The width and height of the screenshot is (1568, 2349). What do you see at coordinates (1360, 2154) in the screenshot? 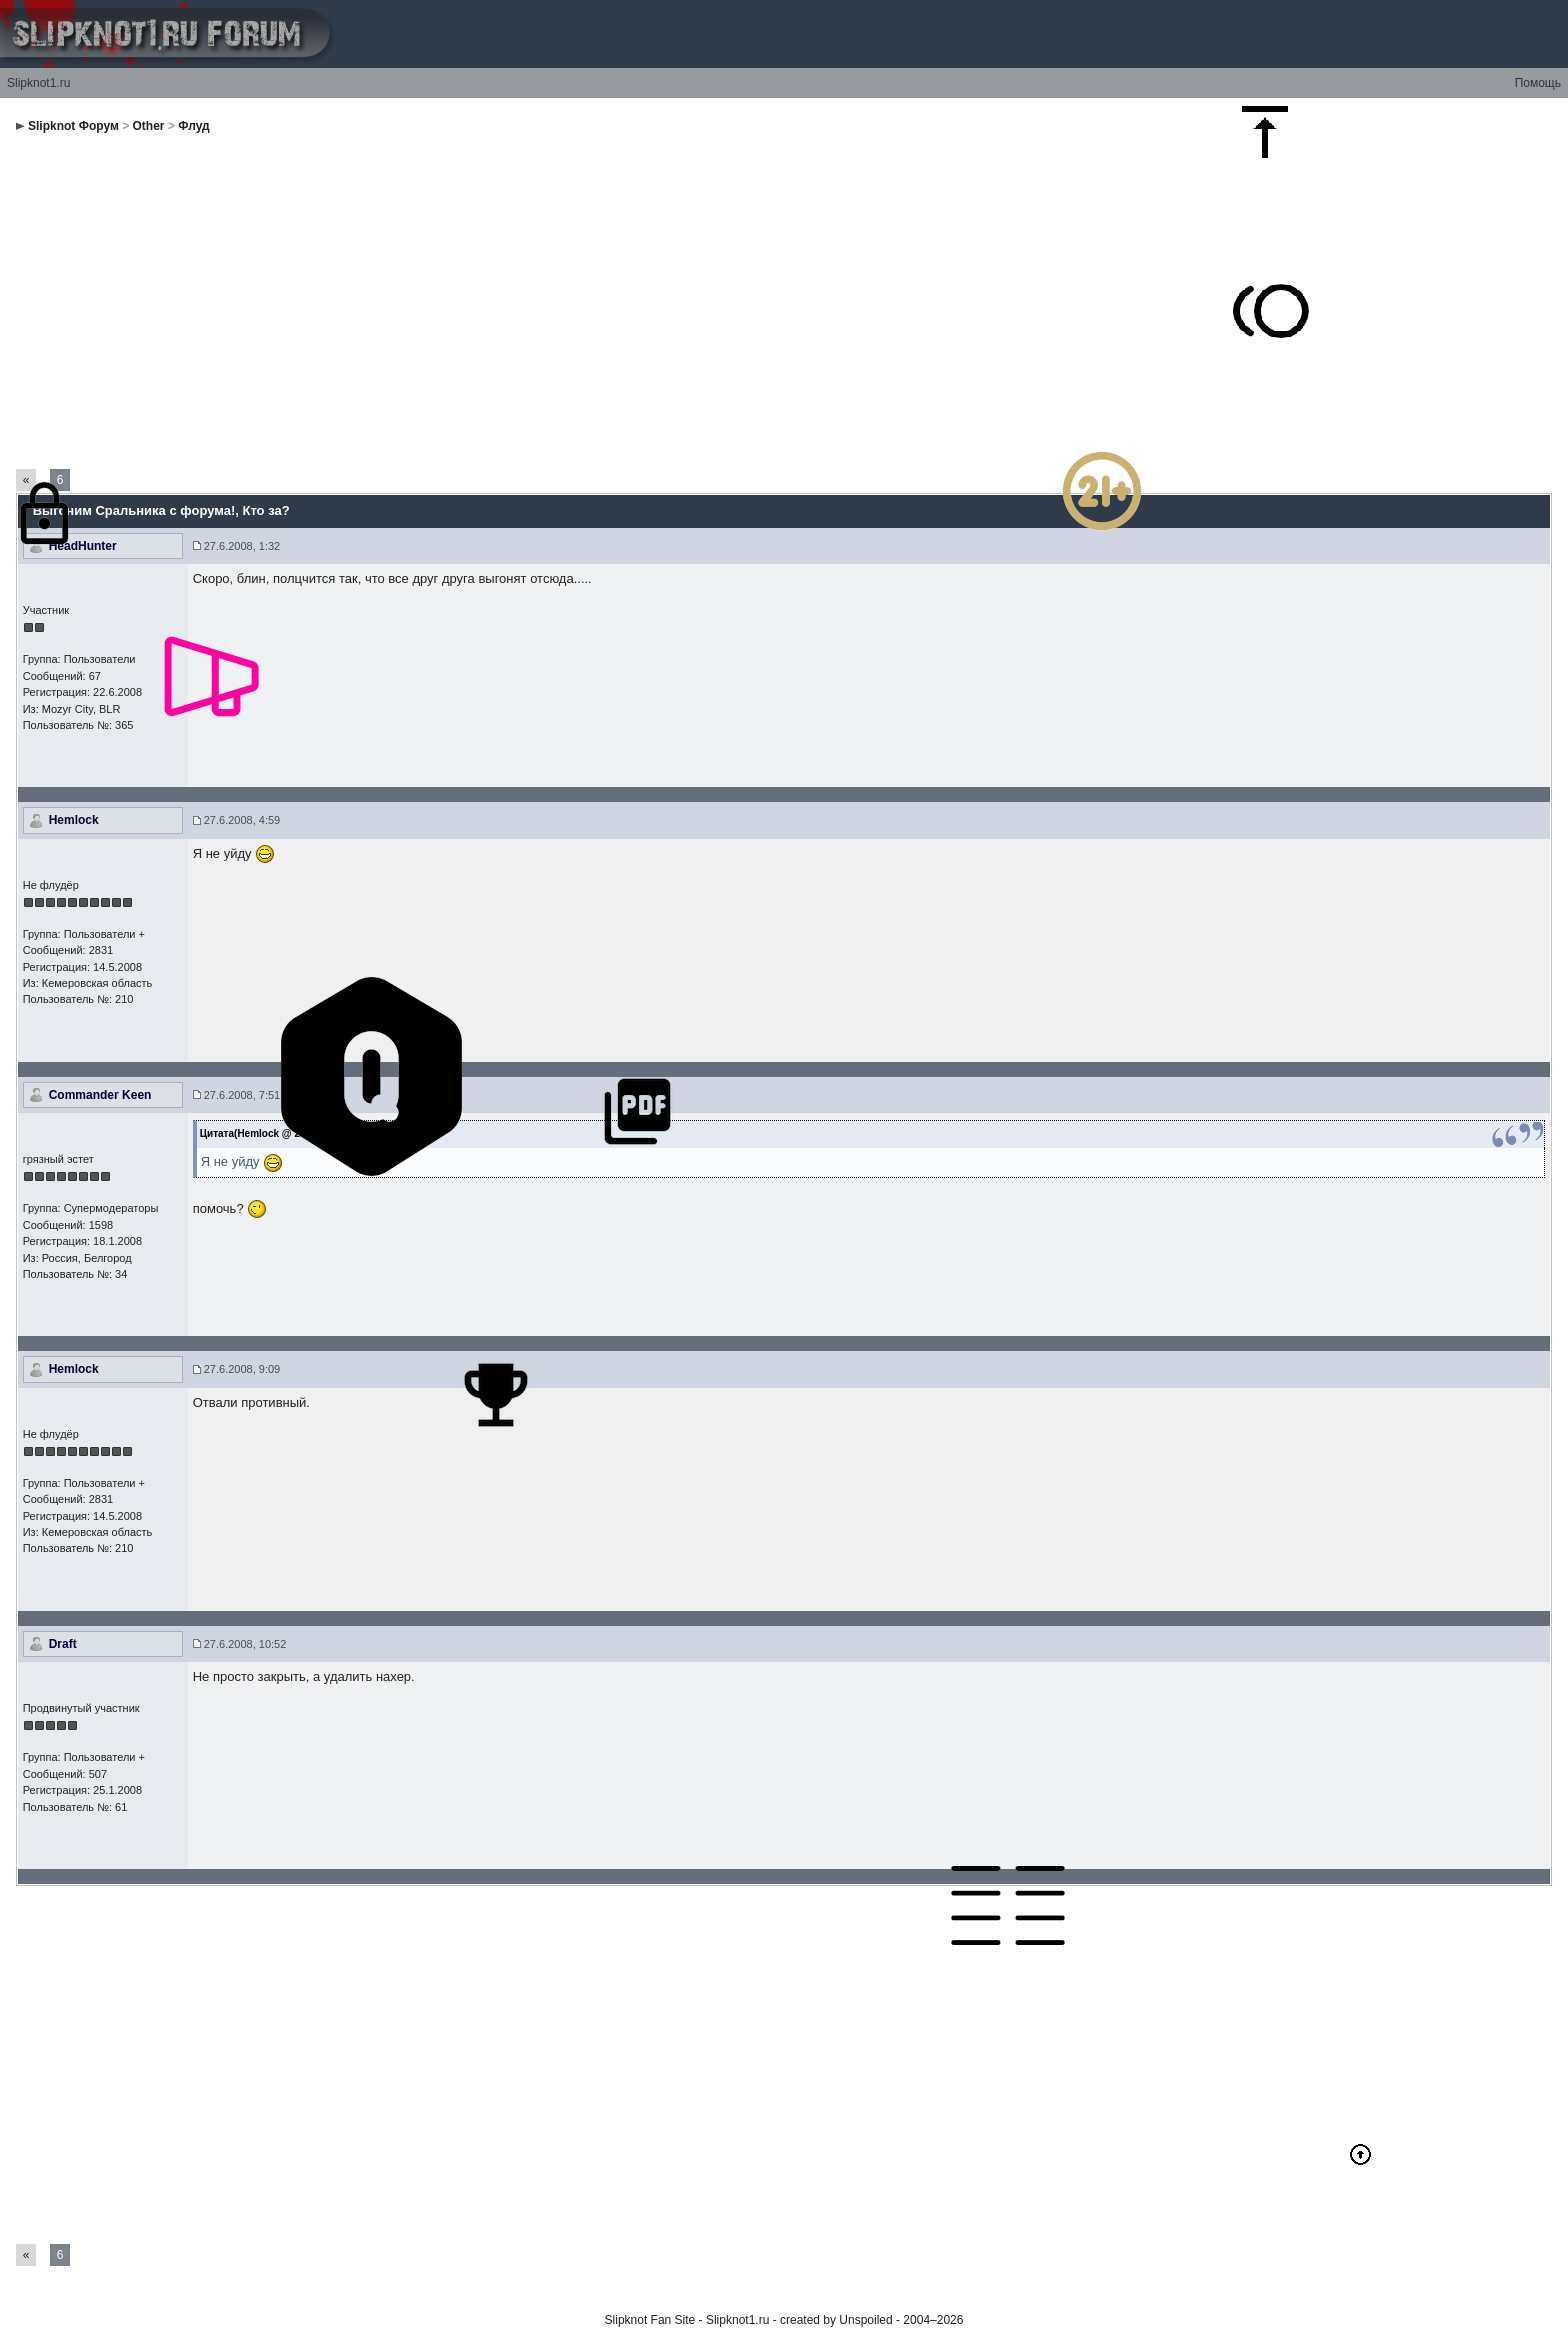
I see `upload a file or content` at bounding box center [1360, 2154].